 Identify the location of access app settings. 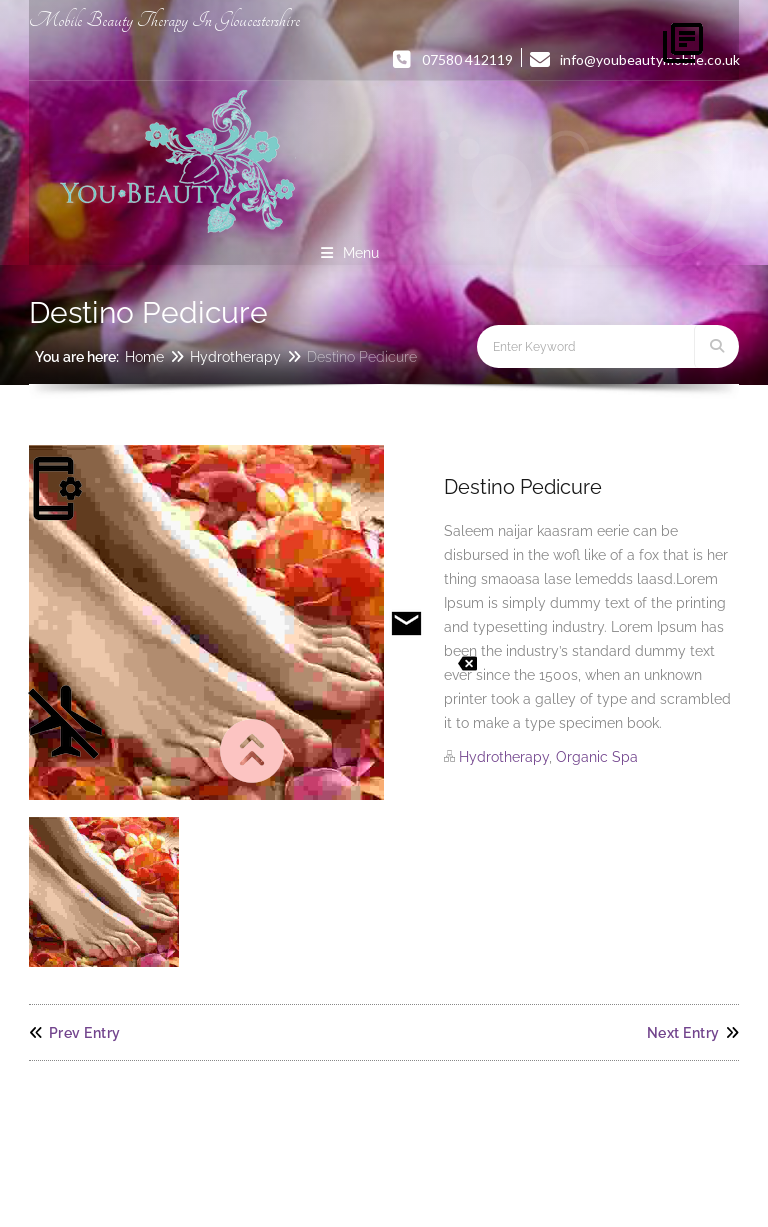
(53, 488).